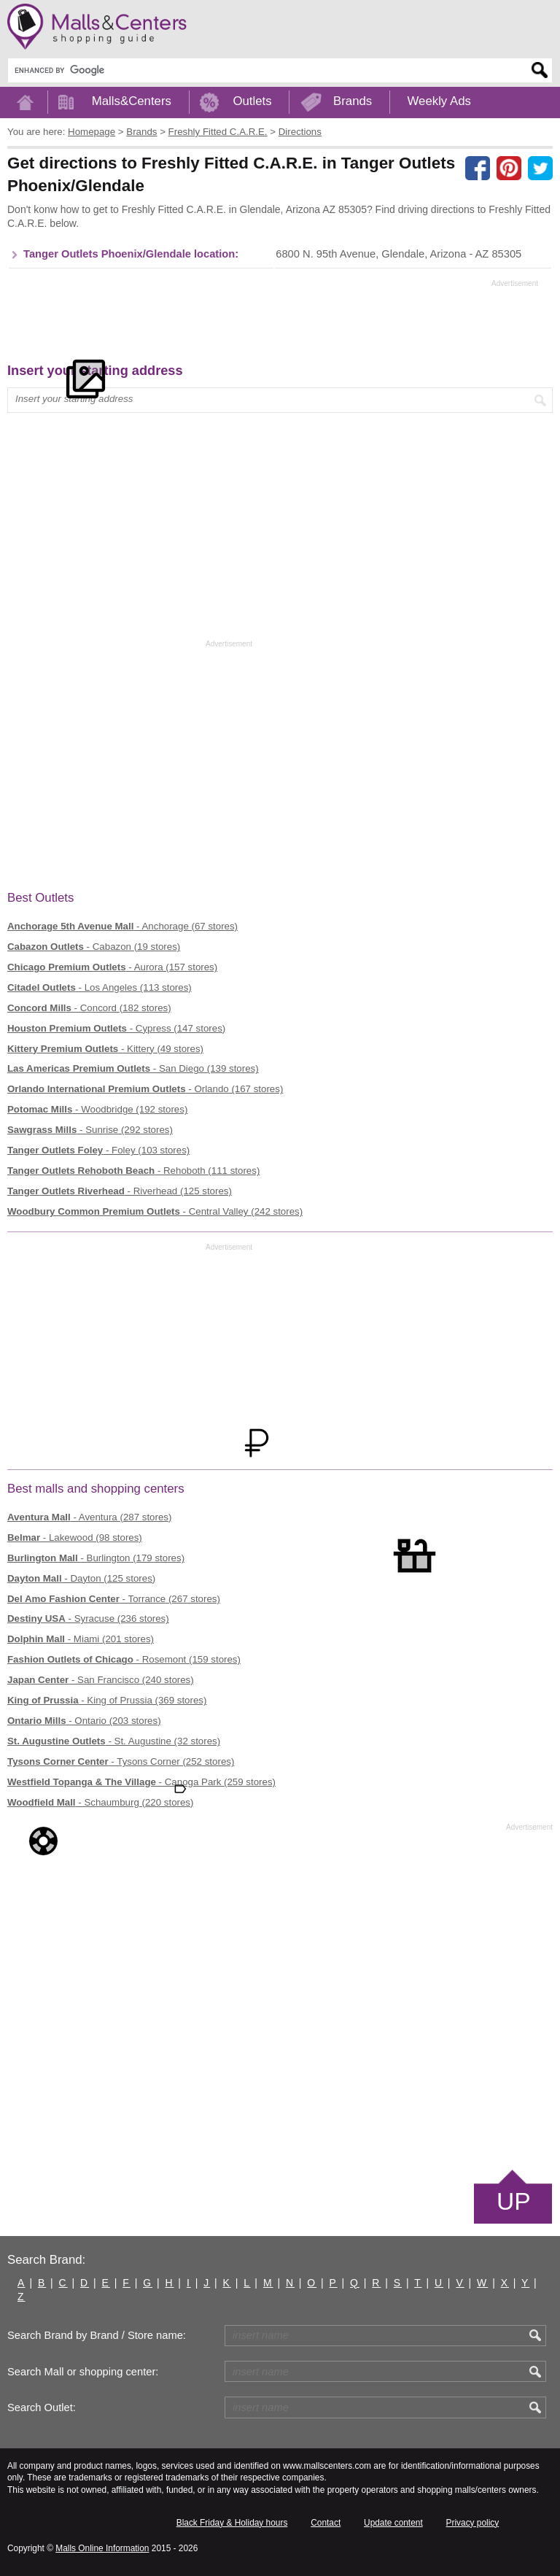 The height and width of the screenshot is (2576, 560). What do you see at coordinates (85, 379) in the screenshot?
I see `view photo gallery` at bounding box center [85, 379].